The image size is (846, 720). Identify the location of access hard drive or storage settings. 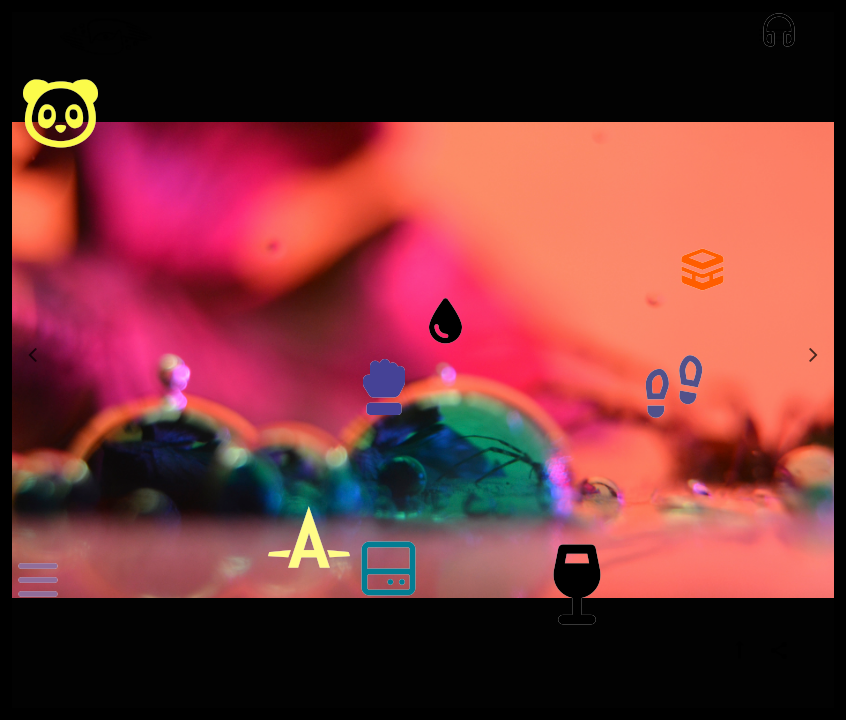
(388, 568).